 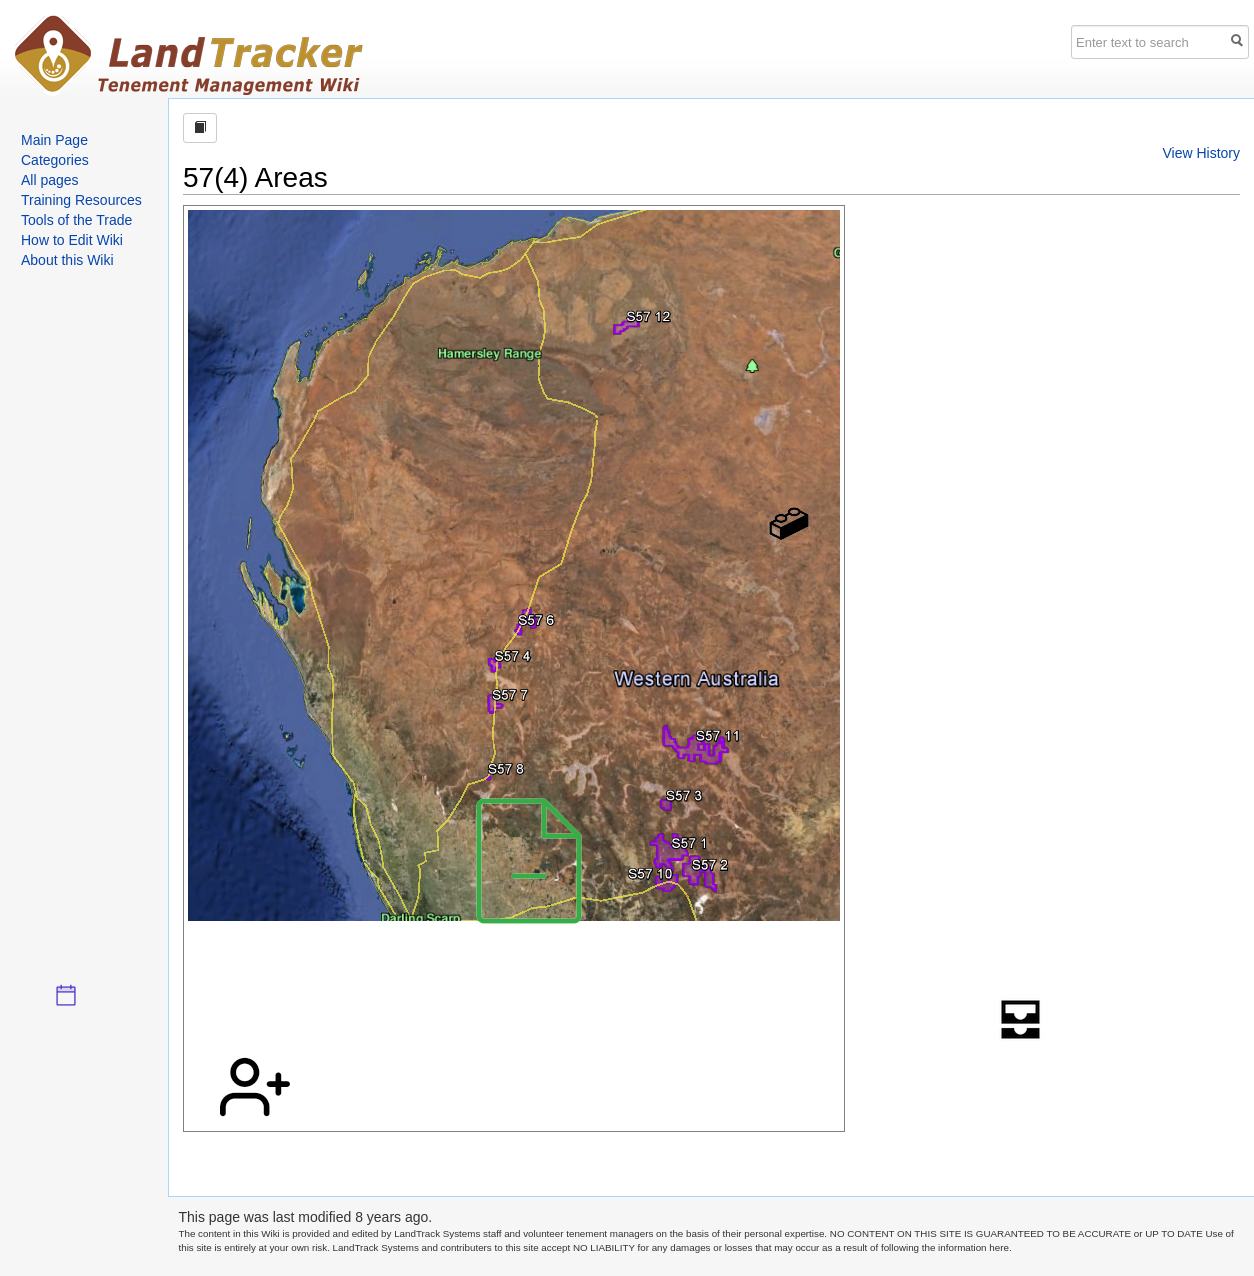 I want to click on remove a file from the list, so click(x=529, y=861).